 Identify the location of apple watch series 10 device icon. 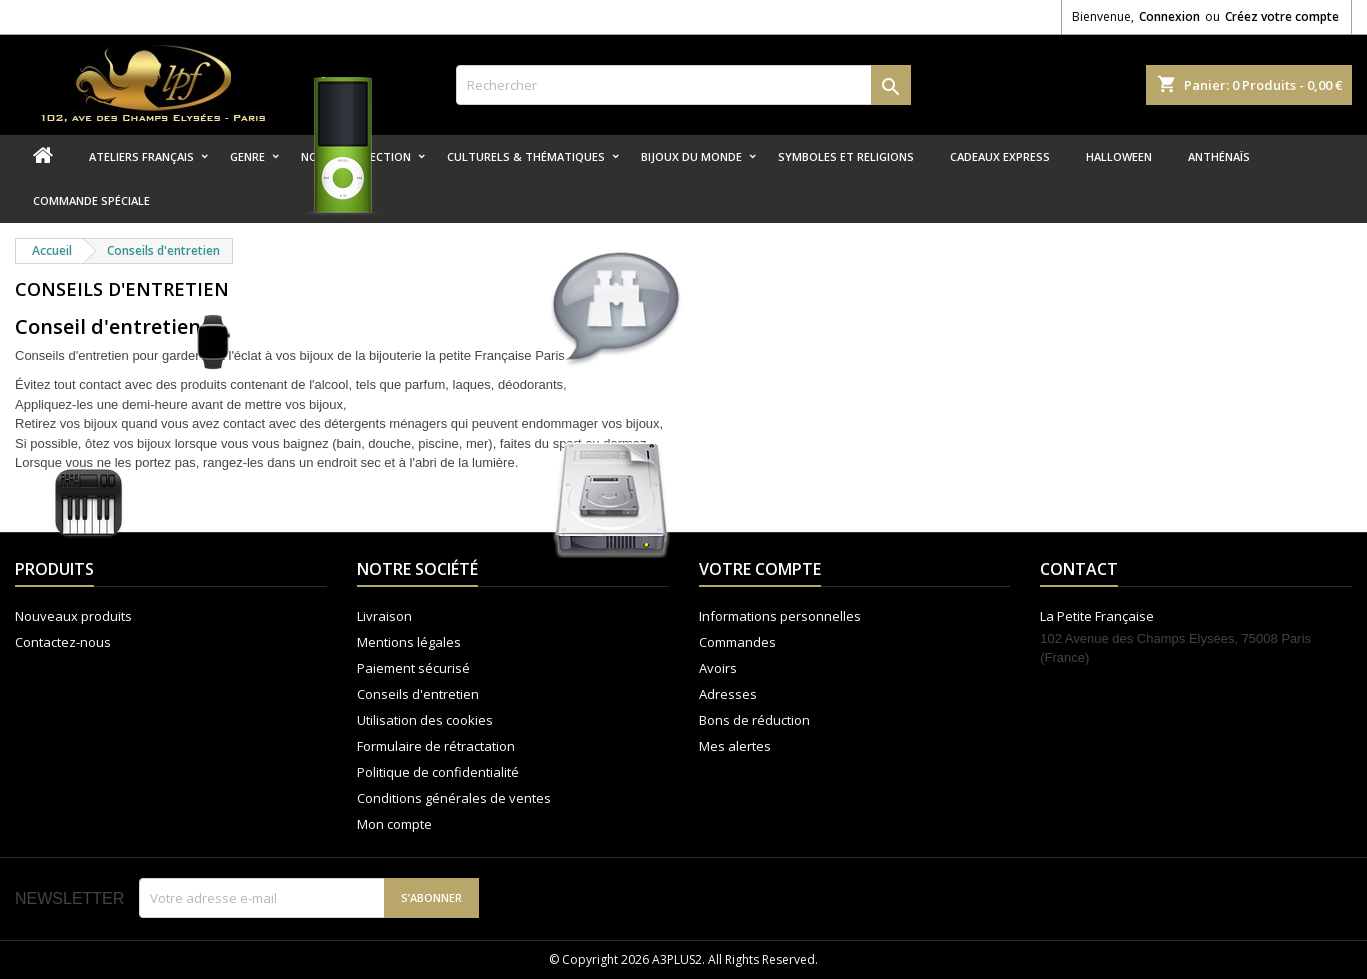
(213, 342).